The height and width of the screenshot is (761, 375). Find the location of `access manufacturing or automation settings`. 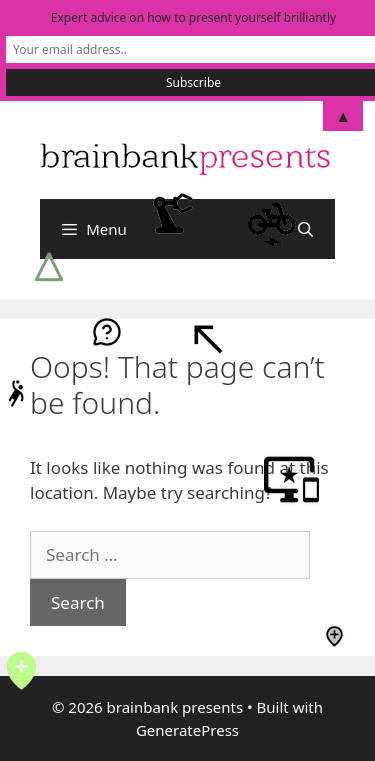

access manufacturing or automation settings is located at coordinates (173, 214).